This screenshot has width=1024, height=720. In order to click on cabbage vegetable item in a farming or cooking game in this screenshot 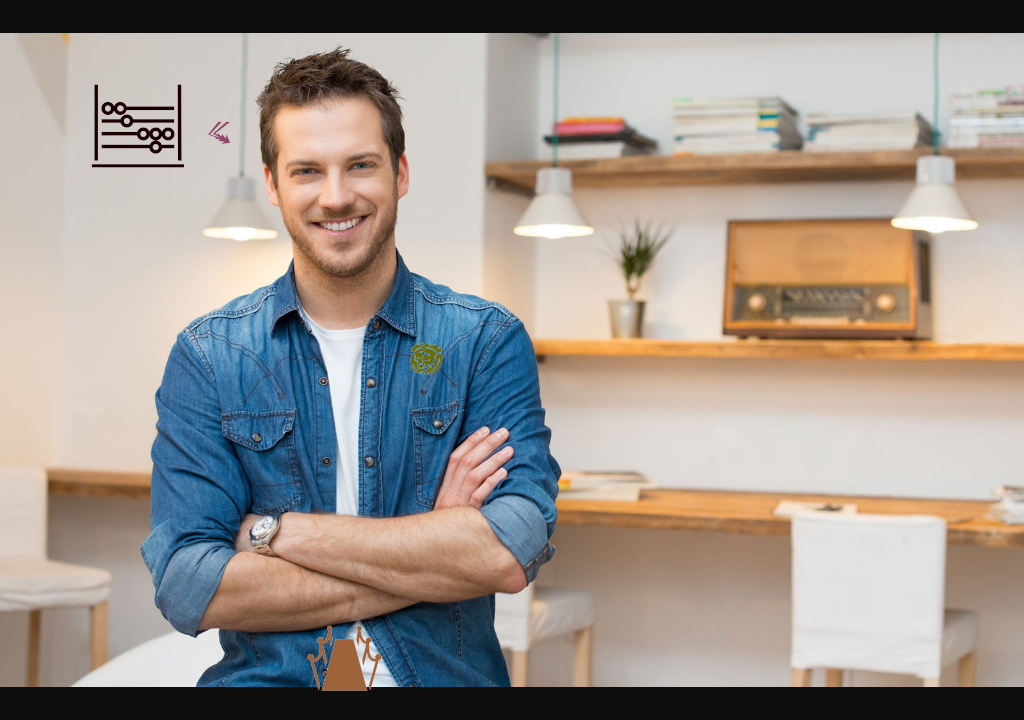, I will do `click(426, 358)`.